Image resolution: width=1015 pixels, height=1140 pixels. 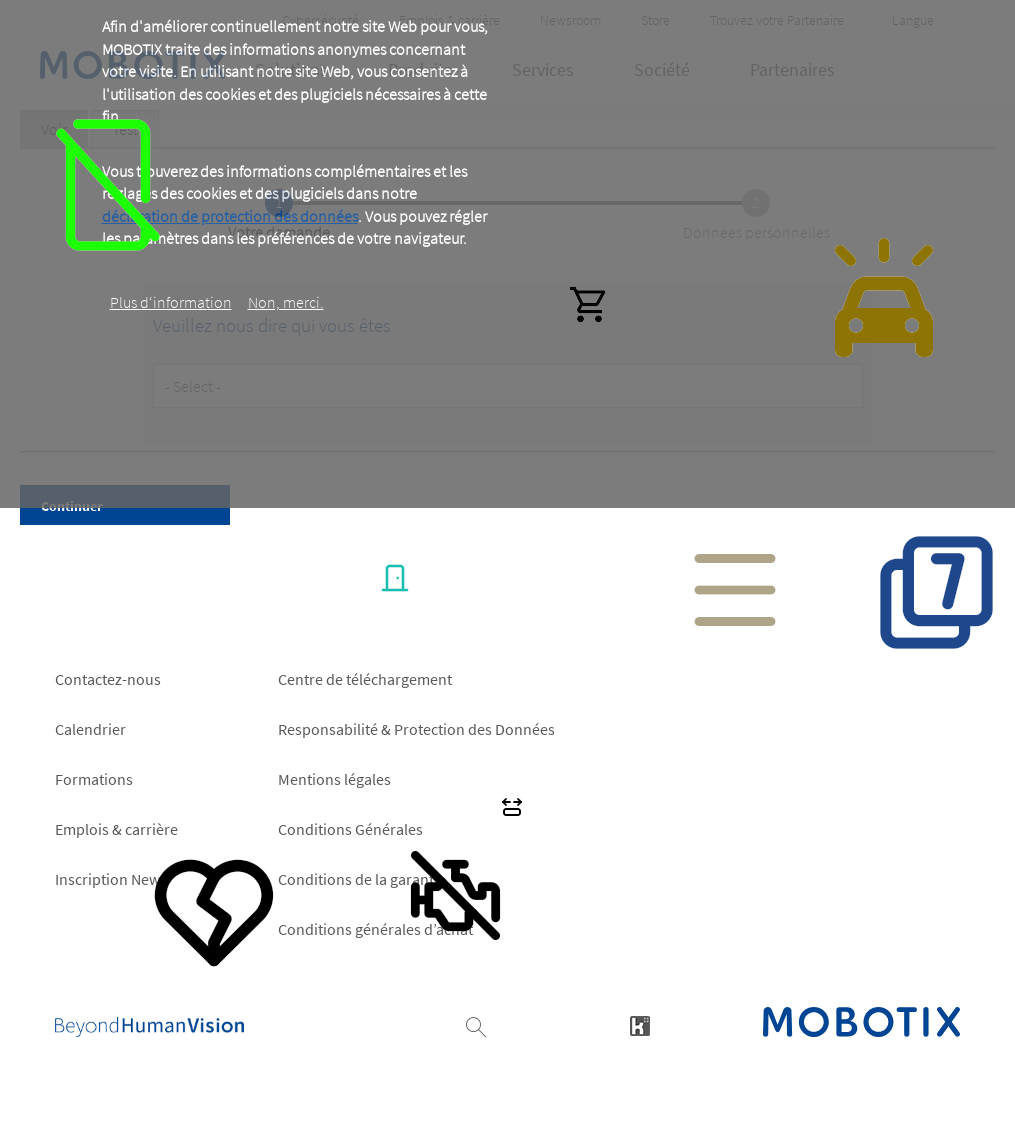 What do you see at coordinates (936, 592) in the screenshot?
I see `view item 7 in a collection or stack` at bounding box center [936, 592].